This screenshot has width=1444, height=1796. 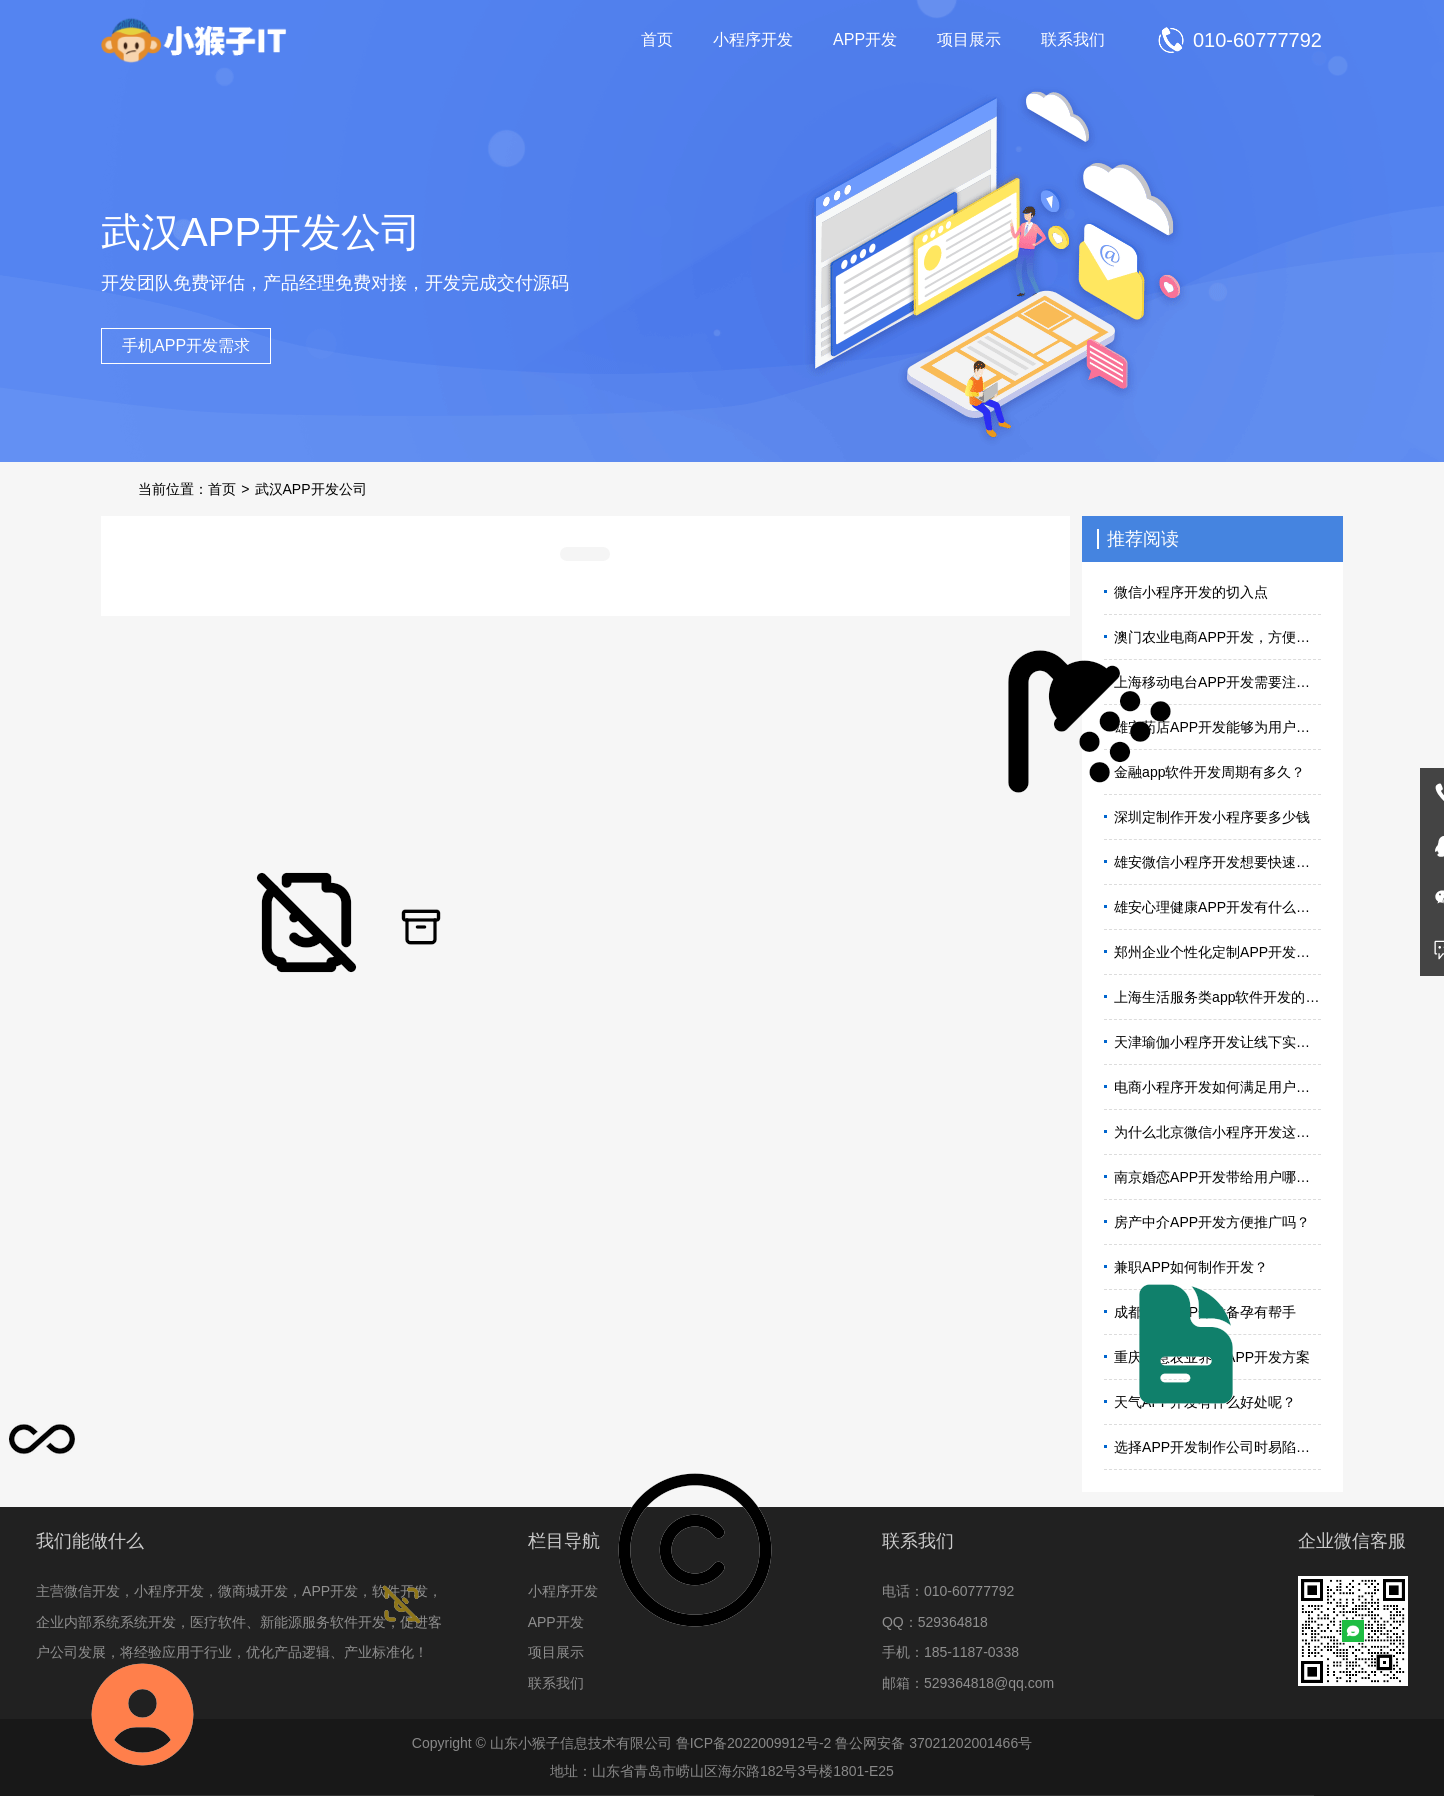 I want to click on disable or disconnect building blocks integration, so click(x=306, y=922).